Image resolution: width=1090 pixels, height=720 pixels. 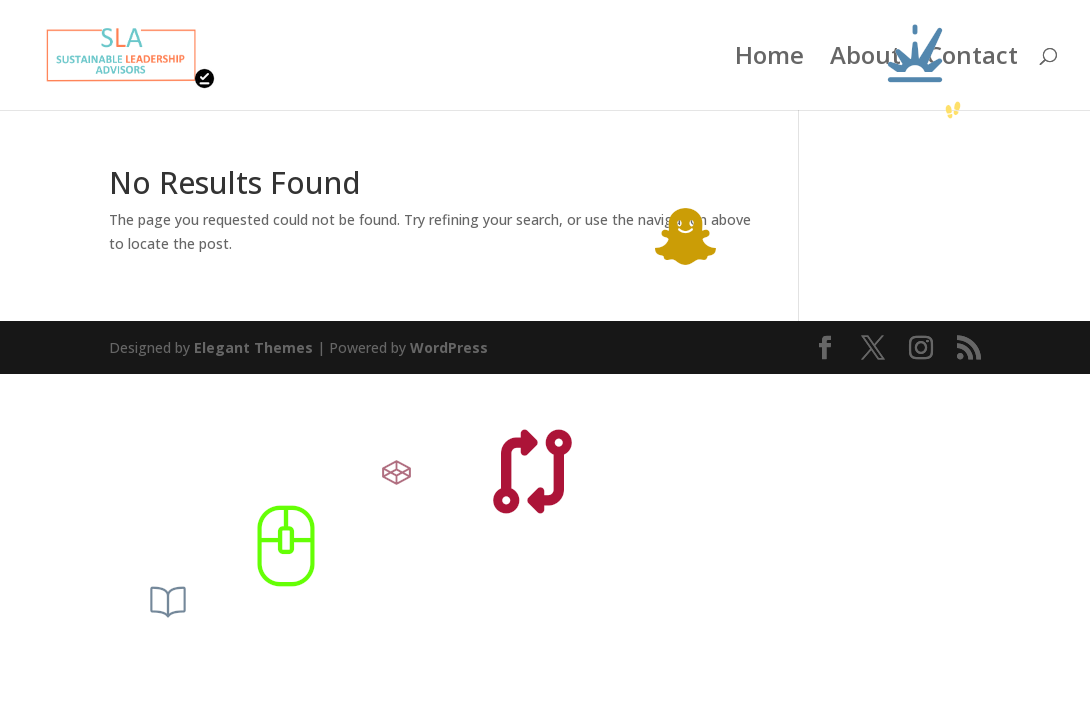 What do you see at coordinates (532, 471) in the screenshot?
I see `compare code versions or branches` at bounding box center [532, 471].